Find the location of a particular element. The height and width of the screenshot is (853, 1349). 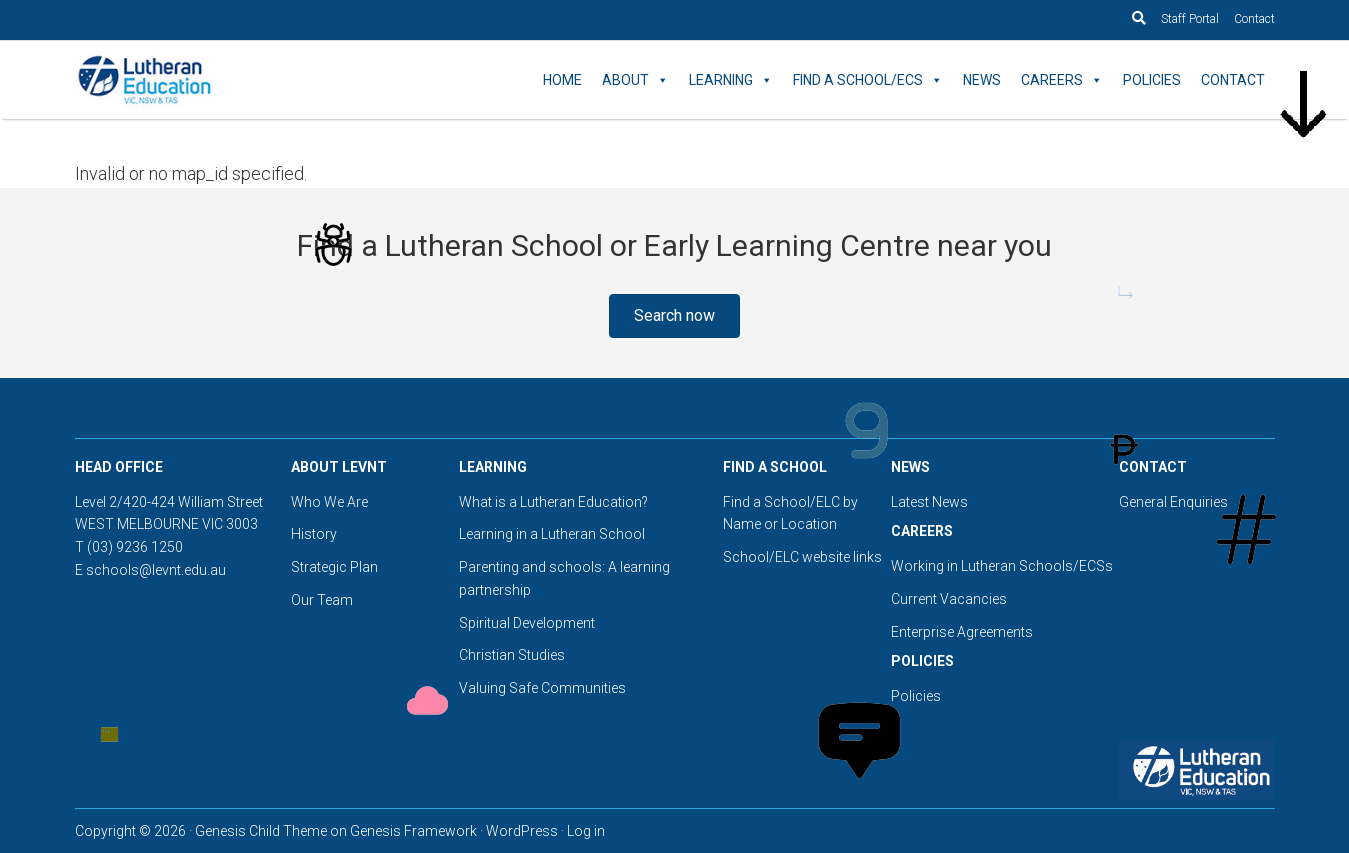

report a bug or issue is located at coordinates (333, 244).